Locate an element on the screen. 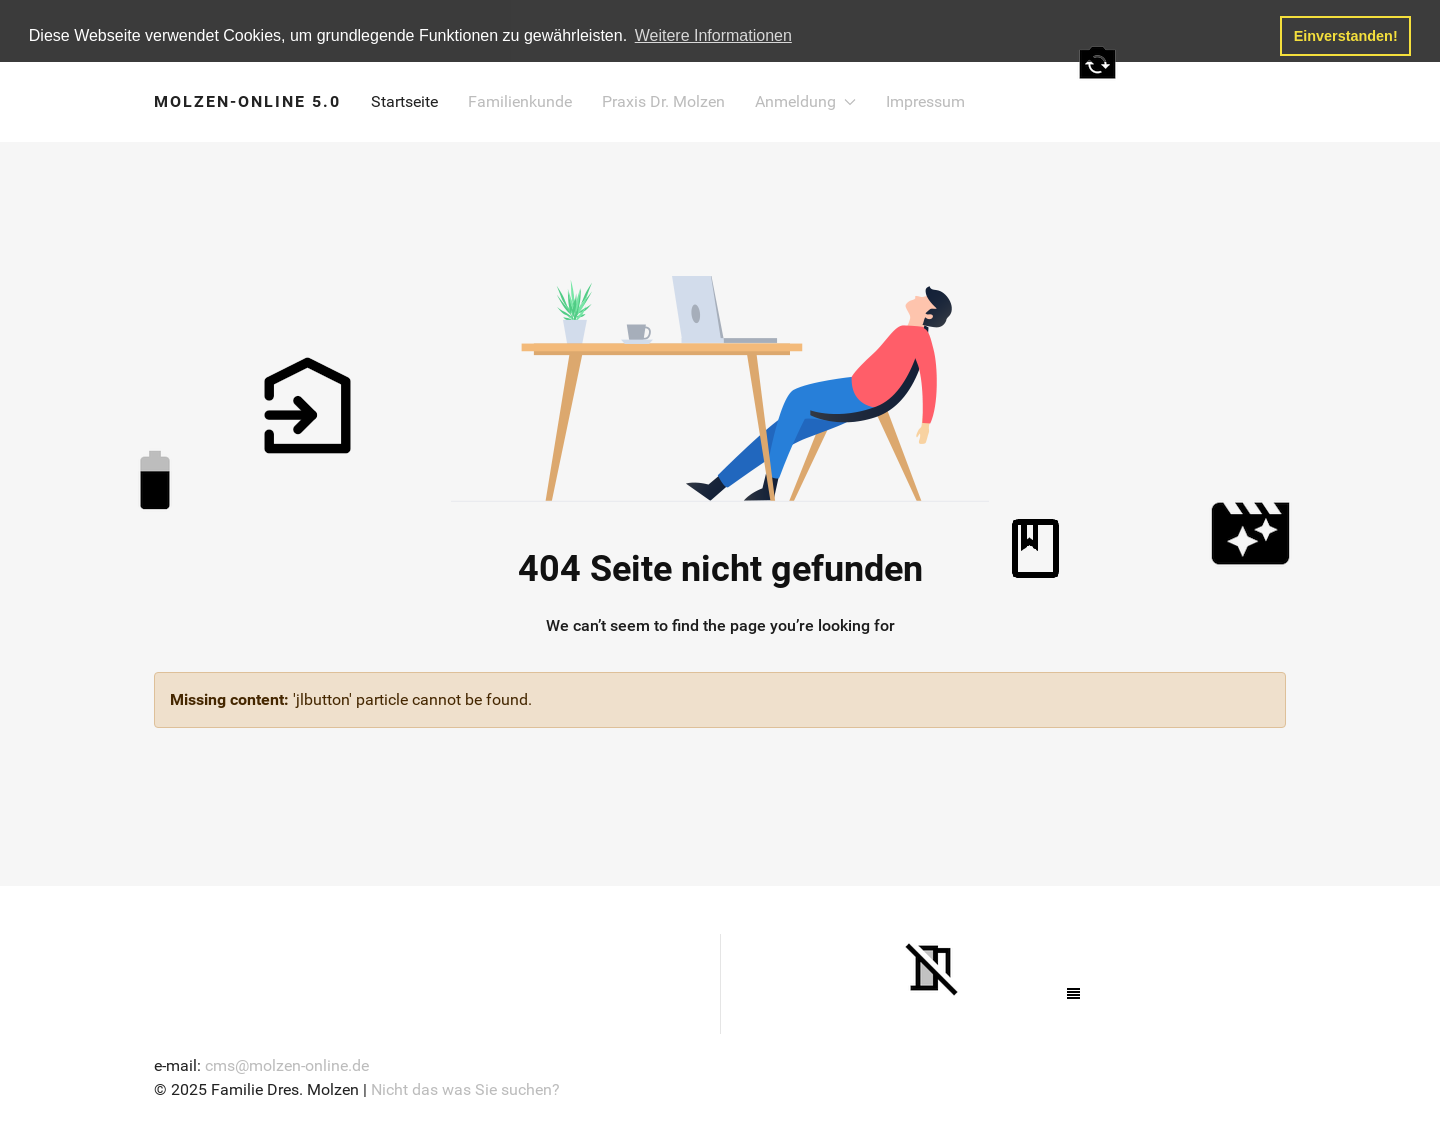  view content in headline or list format is located at coordinates (1073, 993).